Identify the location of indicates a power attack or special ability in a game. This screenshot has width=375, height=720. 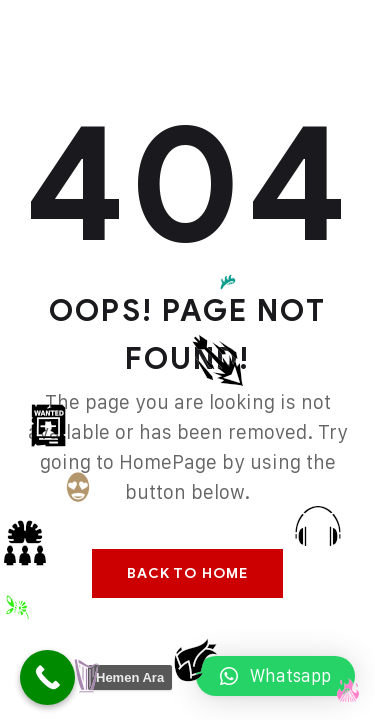
(217, 360).